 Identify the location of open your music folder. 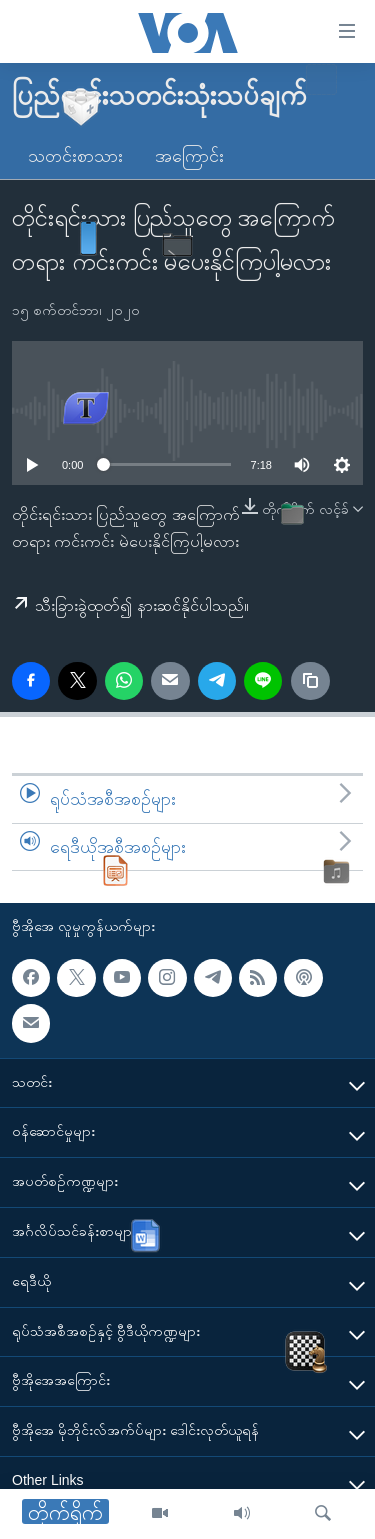
(336, 871).